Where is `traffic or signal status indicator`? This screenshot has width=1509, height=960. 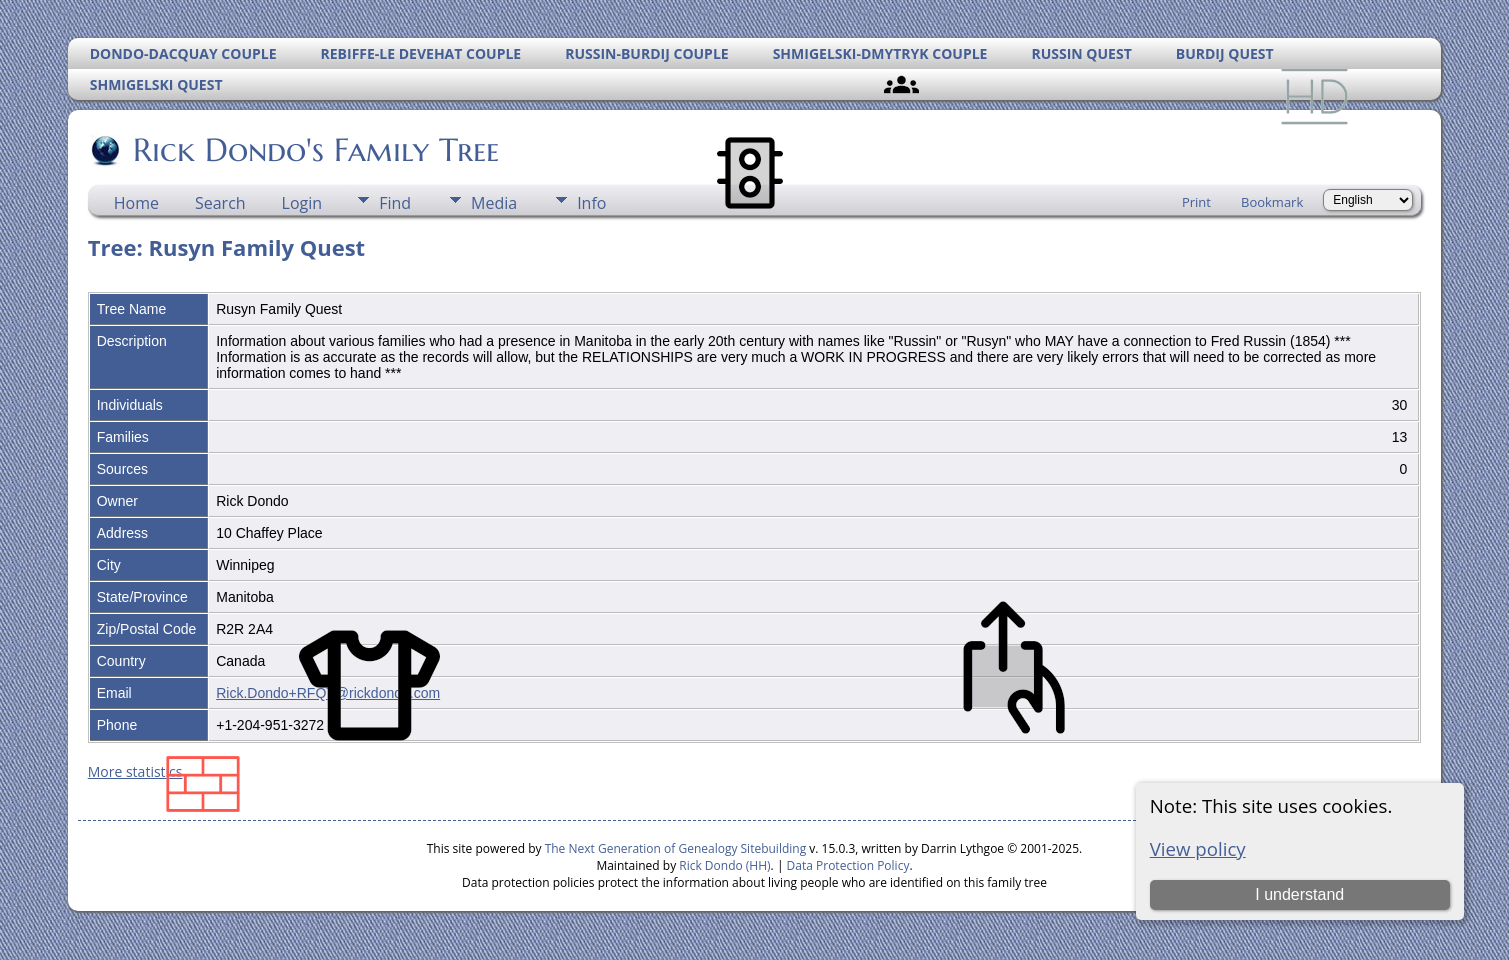 traffic or signal status indicator is located at coordinates (750, 173).